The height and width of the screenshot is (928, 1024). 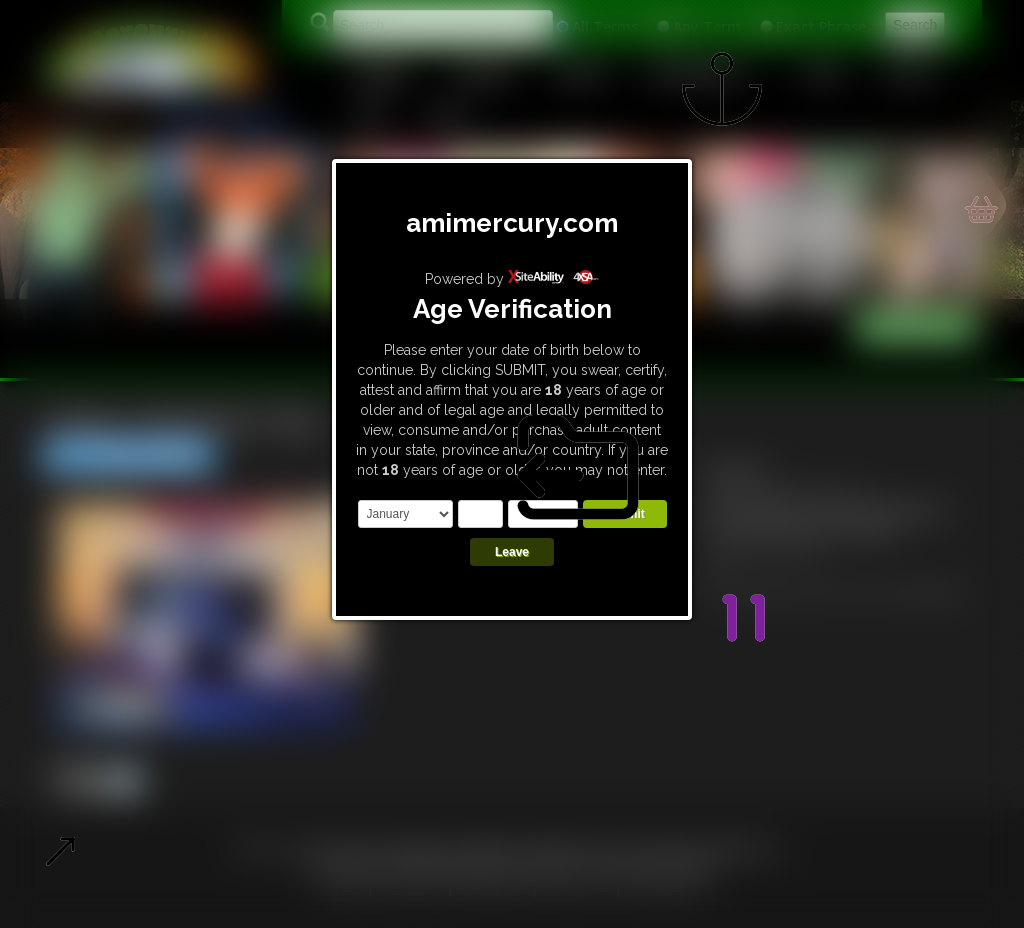 I want to click on move item to upper right position, so click(x=60, y=851).